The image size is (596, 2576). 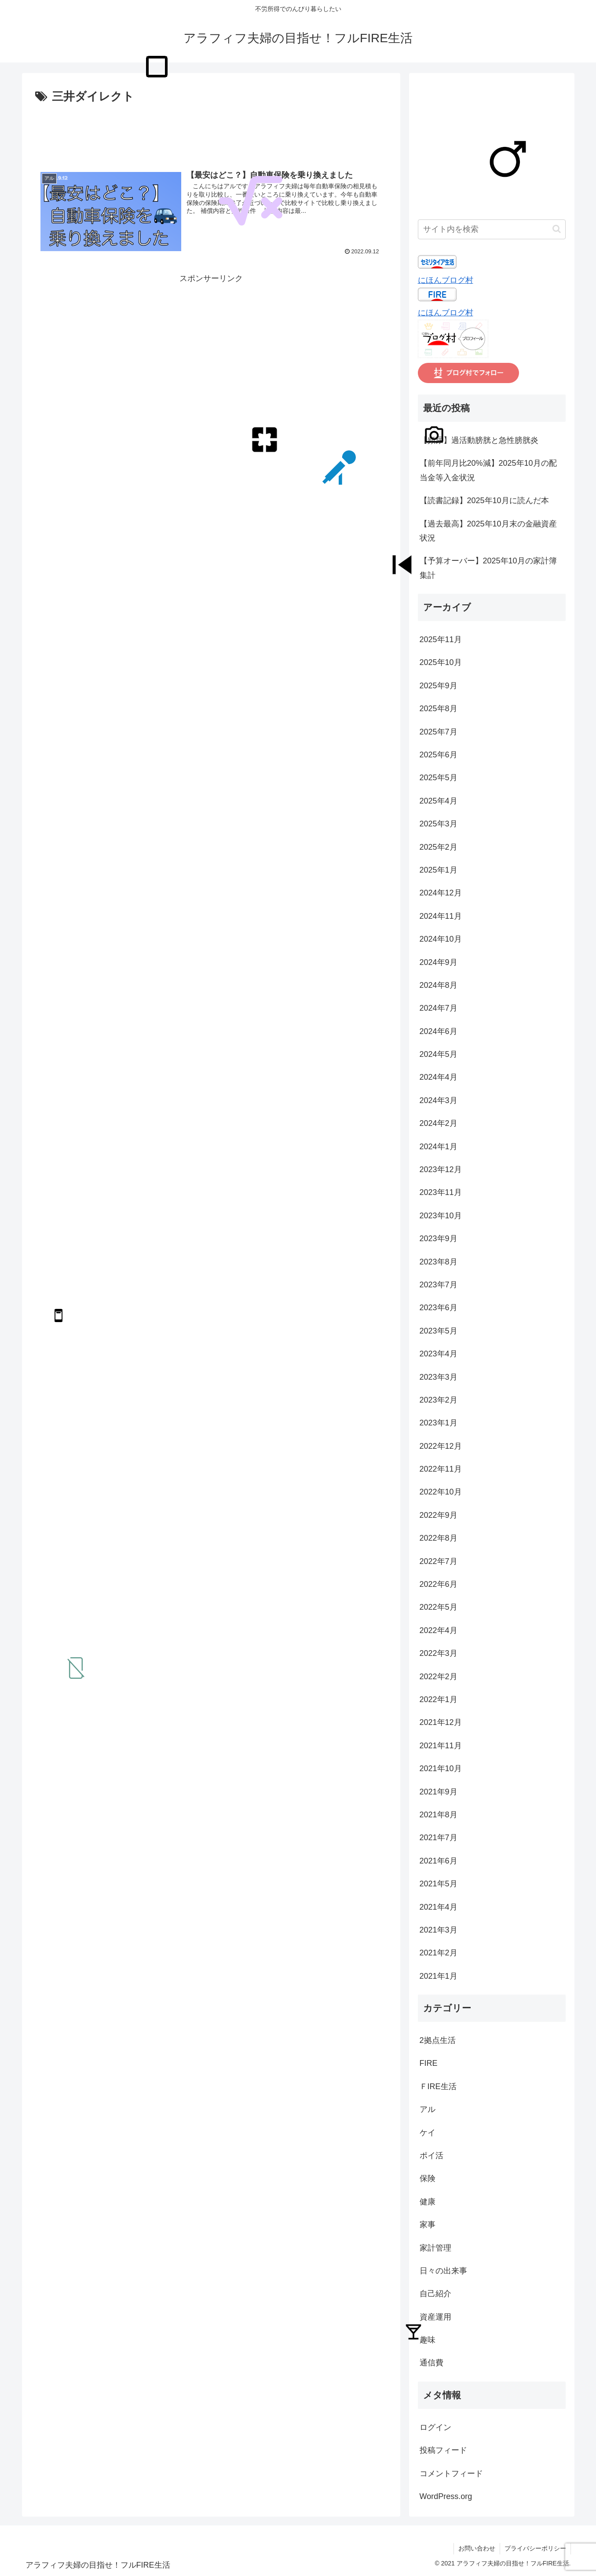 What do you see at coordinates (402, 565) in the screenshot?
I see `skip to previous track` at bounding box center [402, 565].